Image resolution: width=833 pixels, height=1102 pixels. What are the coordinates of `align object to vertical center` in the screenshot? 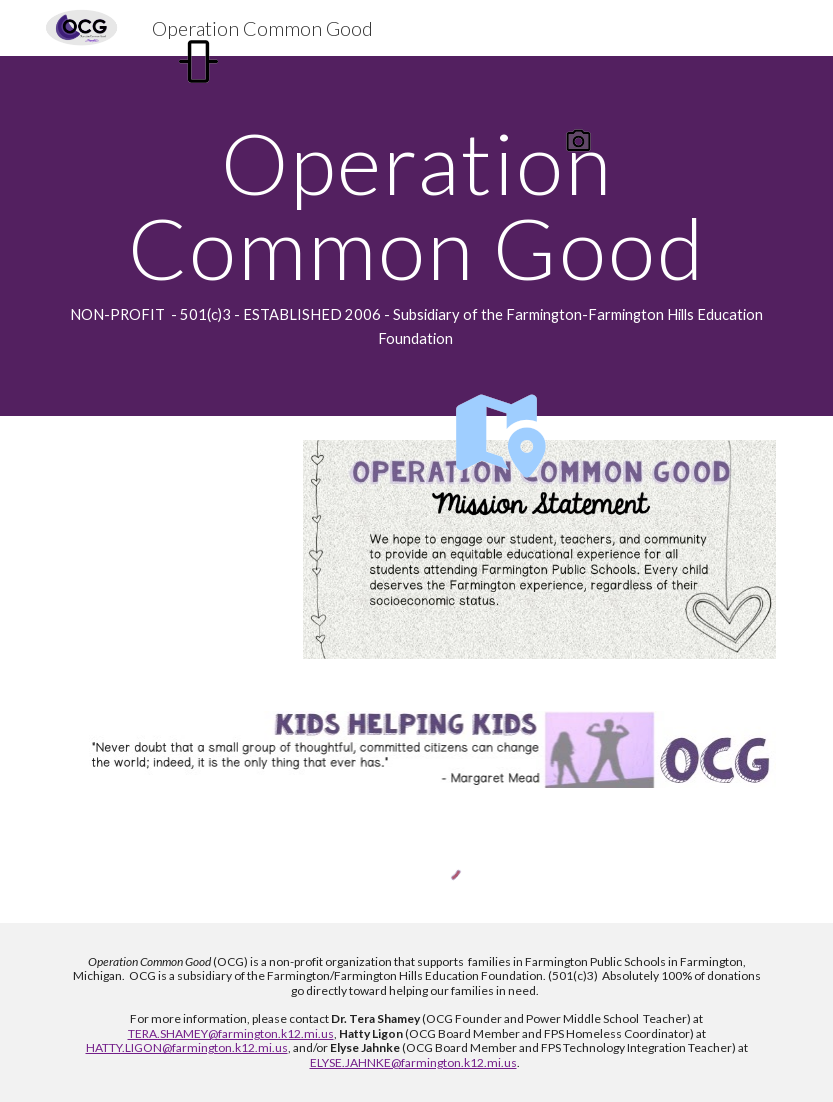 It's located at (198, 61).